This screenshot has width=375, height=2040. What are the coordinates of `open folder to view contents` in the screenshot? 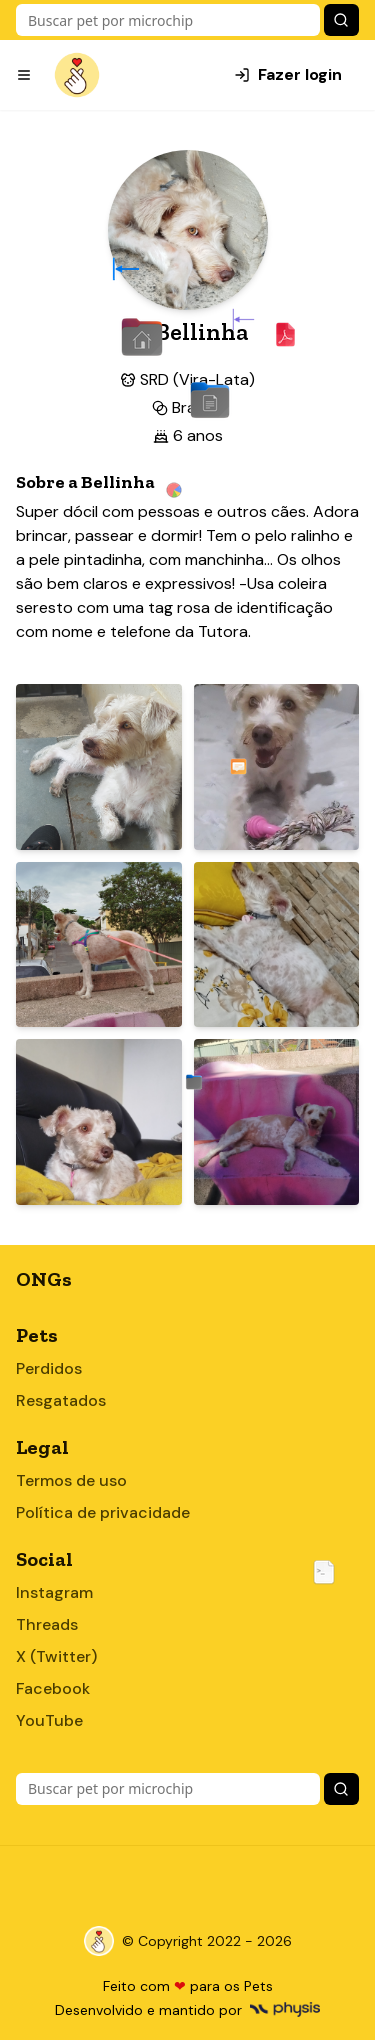 It's located at (194, 1082).